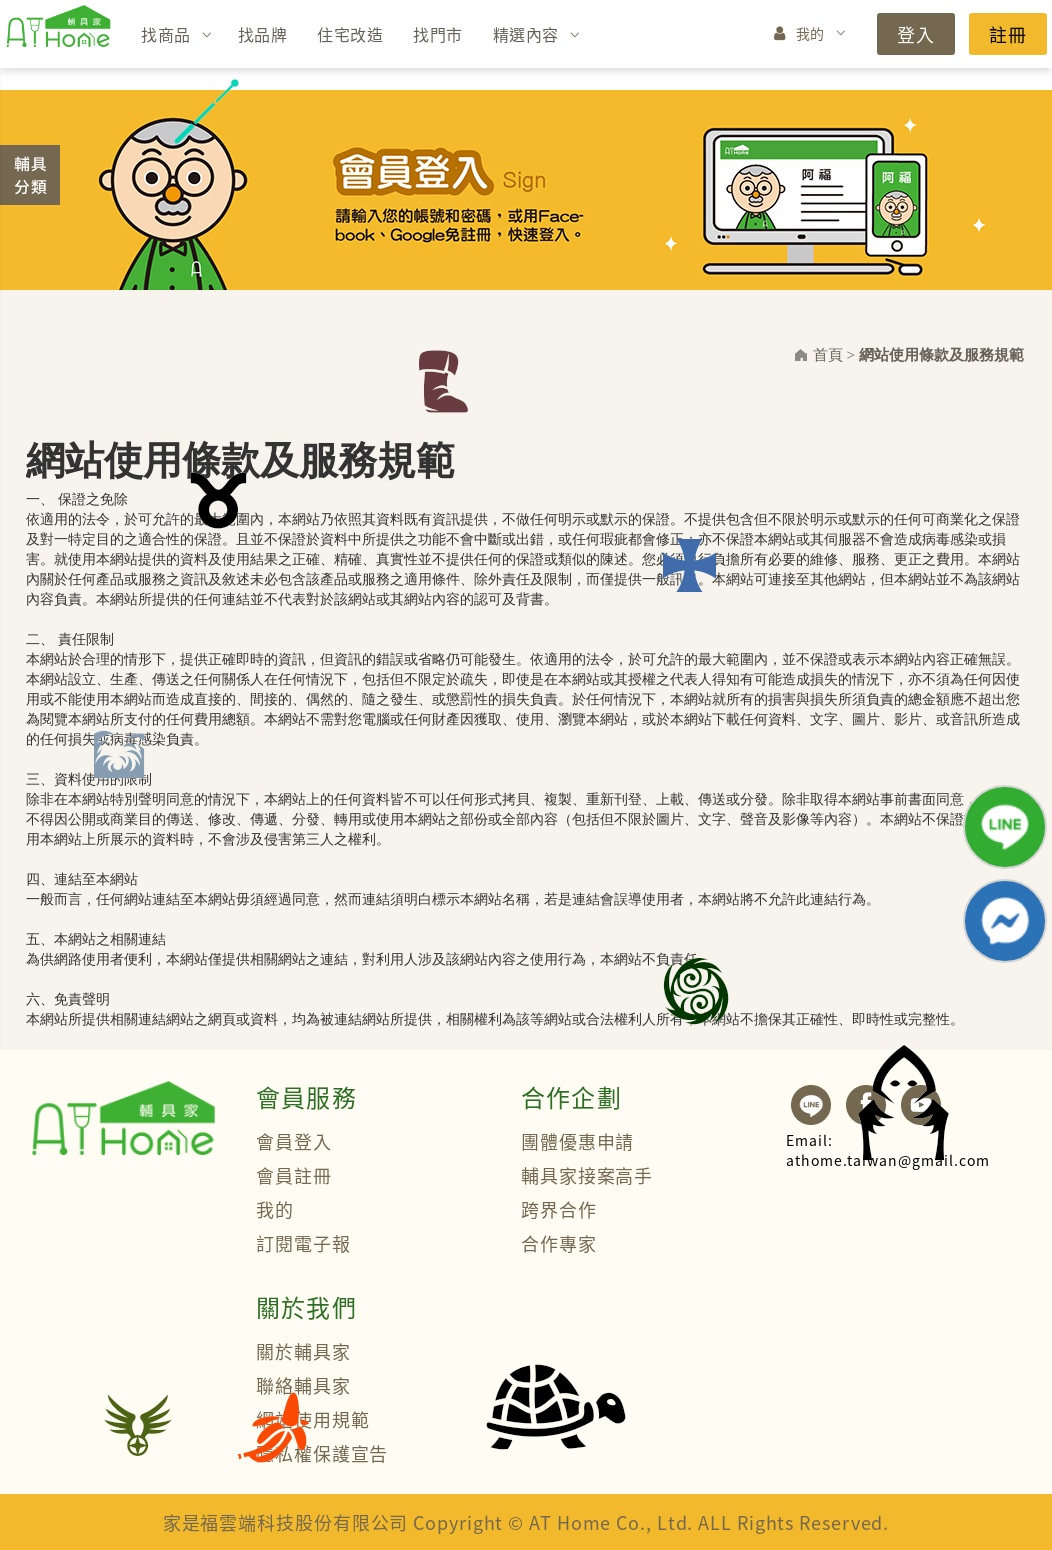  What do you see at coordinates (696, 990) in the screenshot?
I see `activate typhoon or wind-based ability` at bounding box center [696, 990].